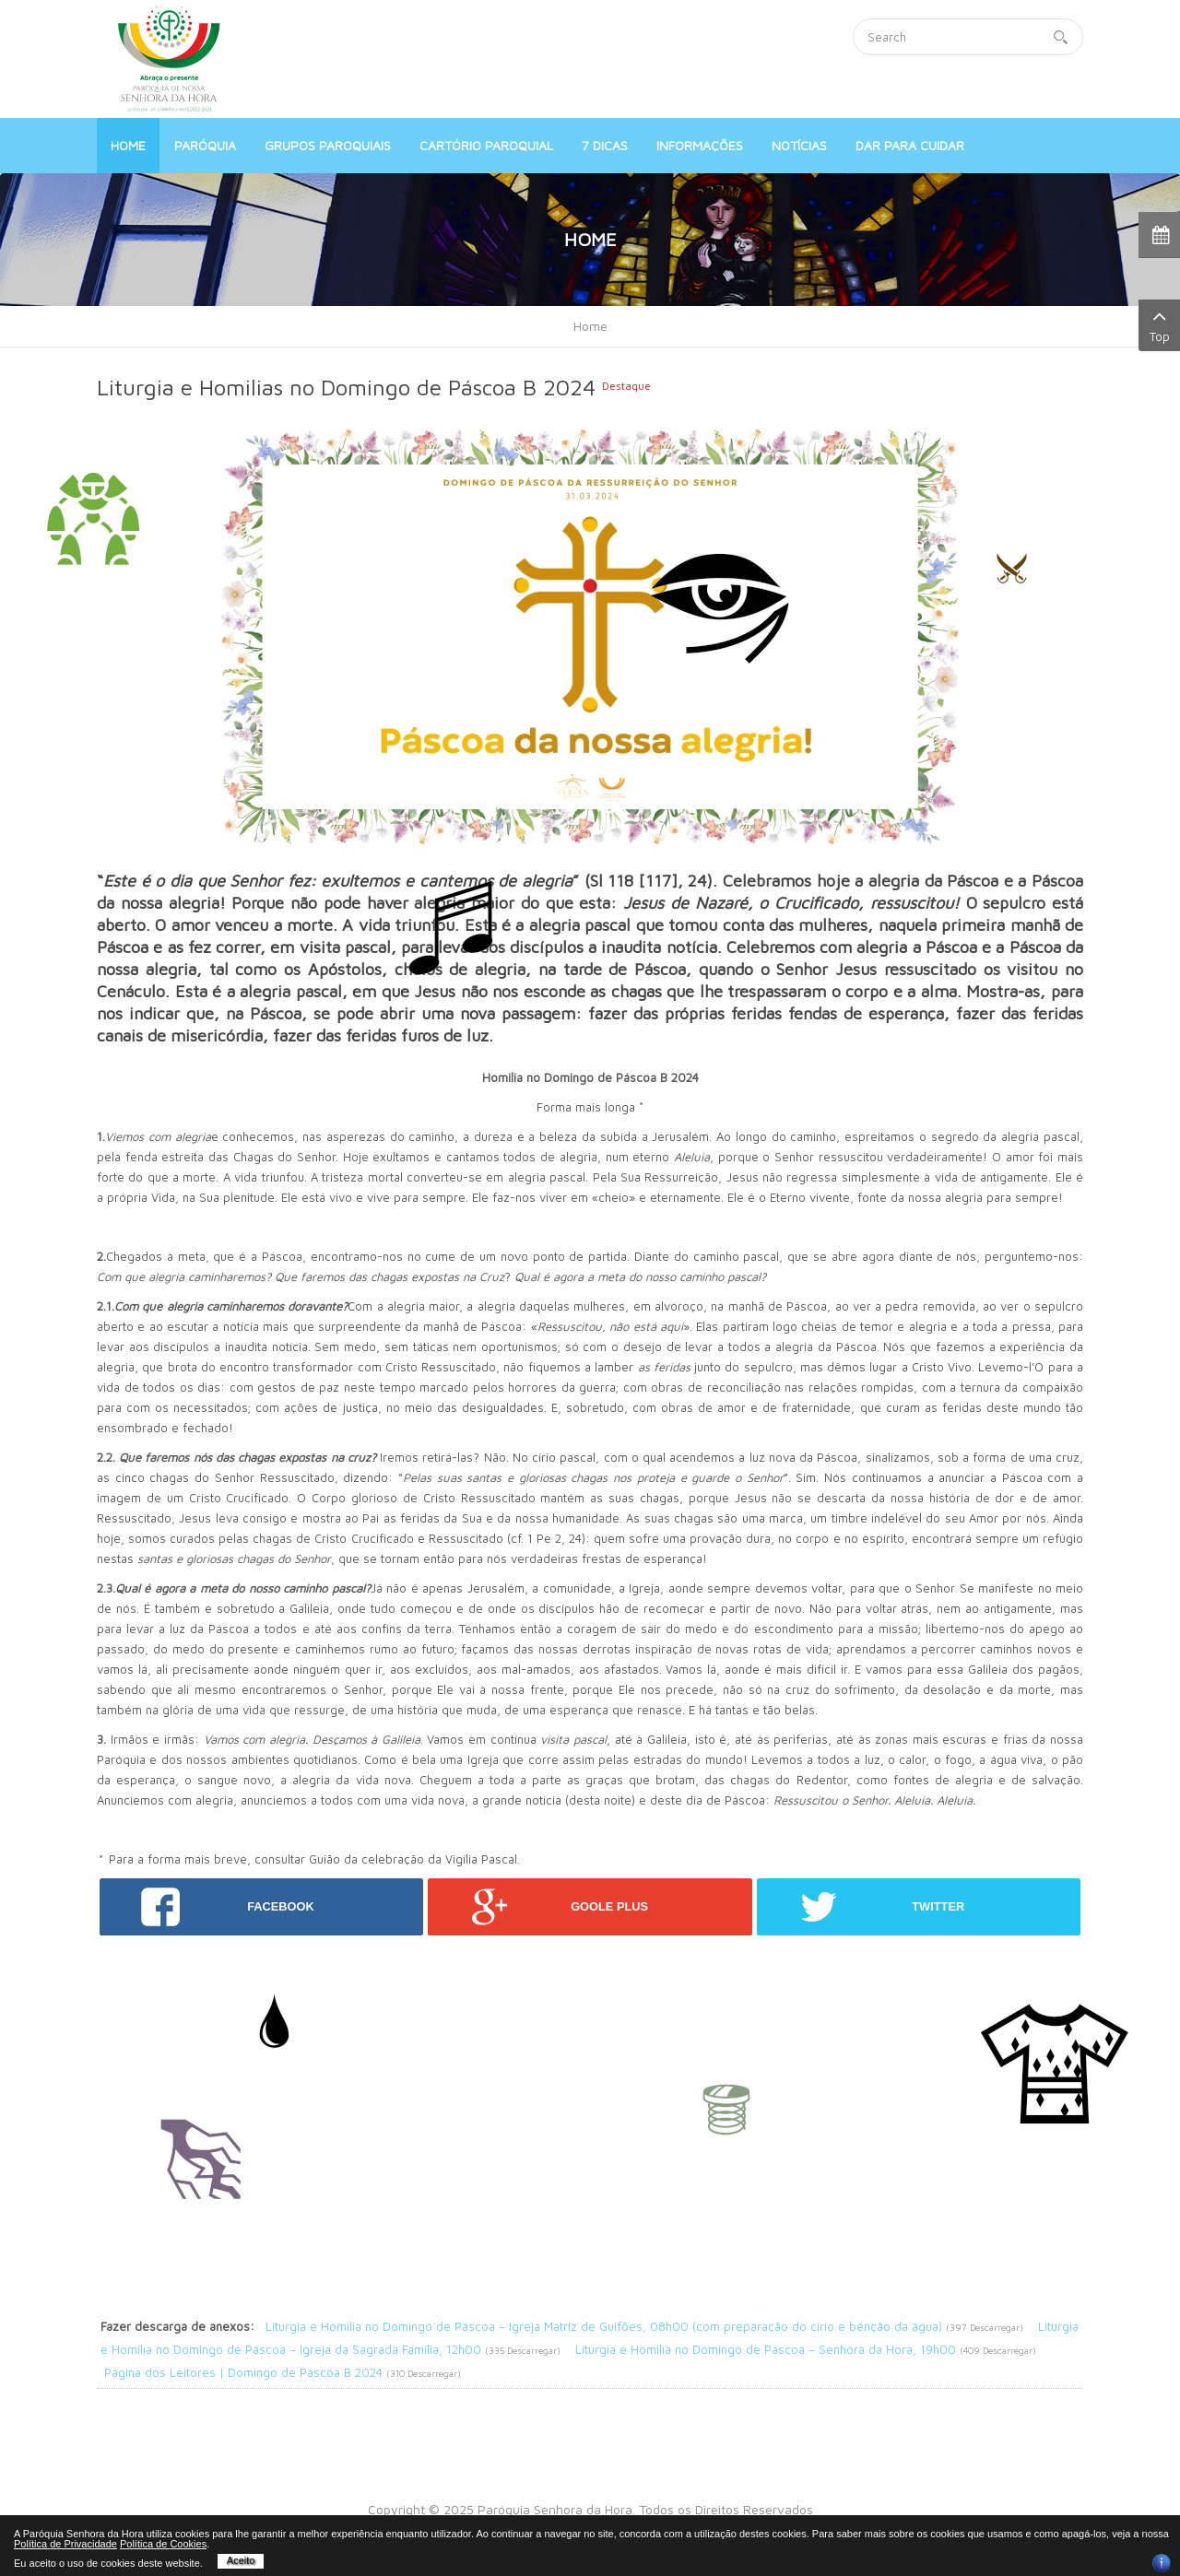 This screenshot has width=1180, height=2576. Describe the element at coordinates (1055, 2064) in the screenshot. I see `equip armor or defensive gear` at that location.